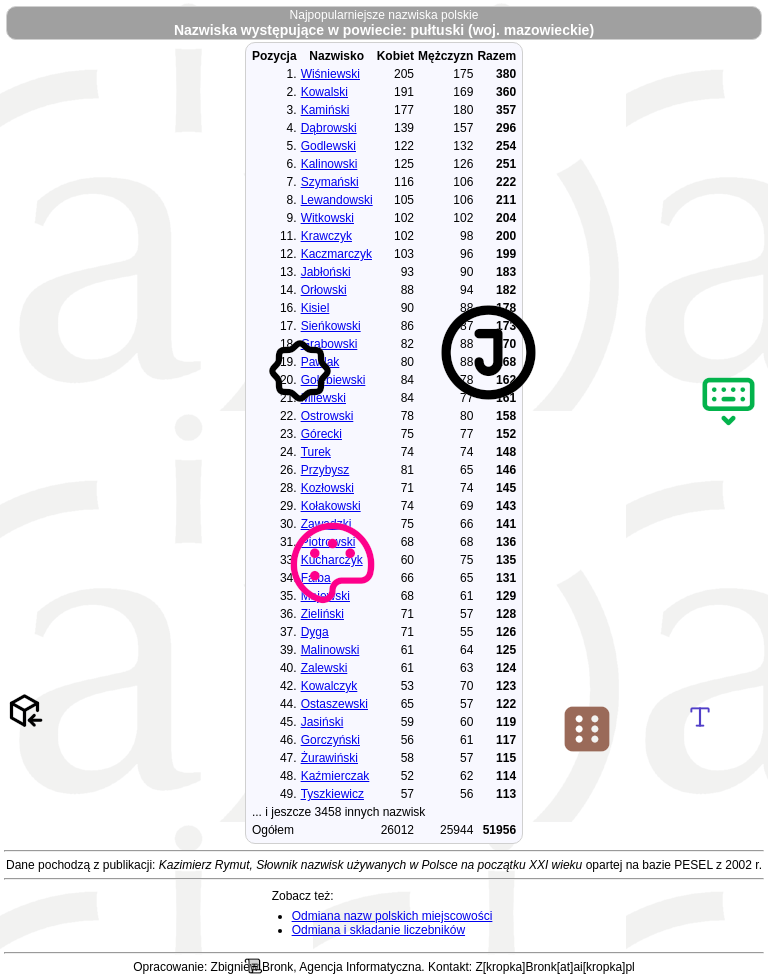  Describe the element at coordinates (700, 717) in the screenshot. I see `access text formatting options` at that location.